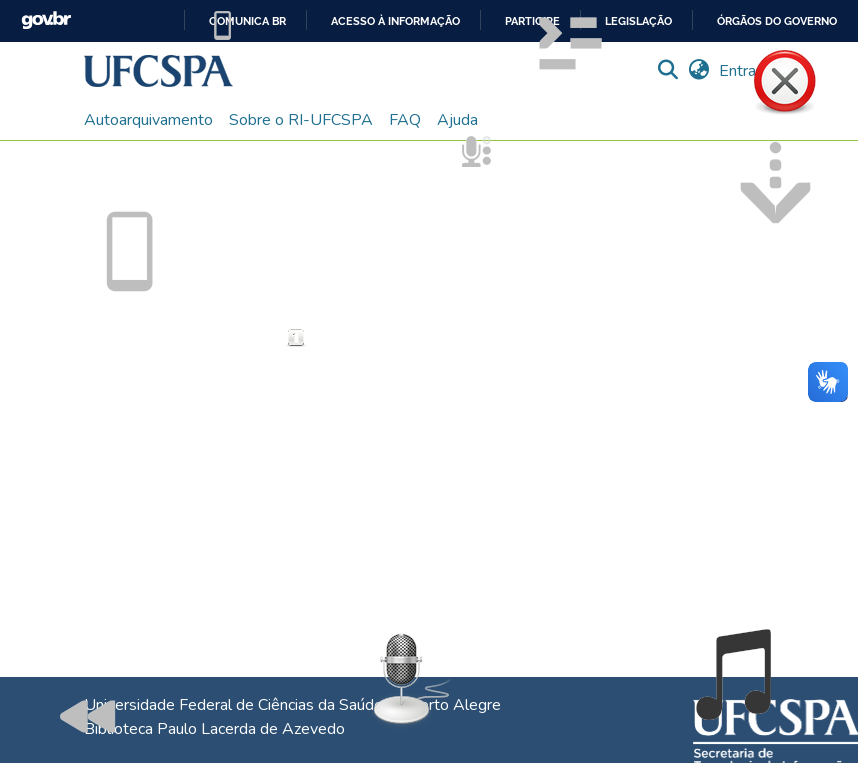 The height and width of the screenshot is (763, 858). What do you see at coordinates (222, 25) in the screenshot?
I see `indicates a connected iPod touch device` at bounding box center [222, 25].